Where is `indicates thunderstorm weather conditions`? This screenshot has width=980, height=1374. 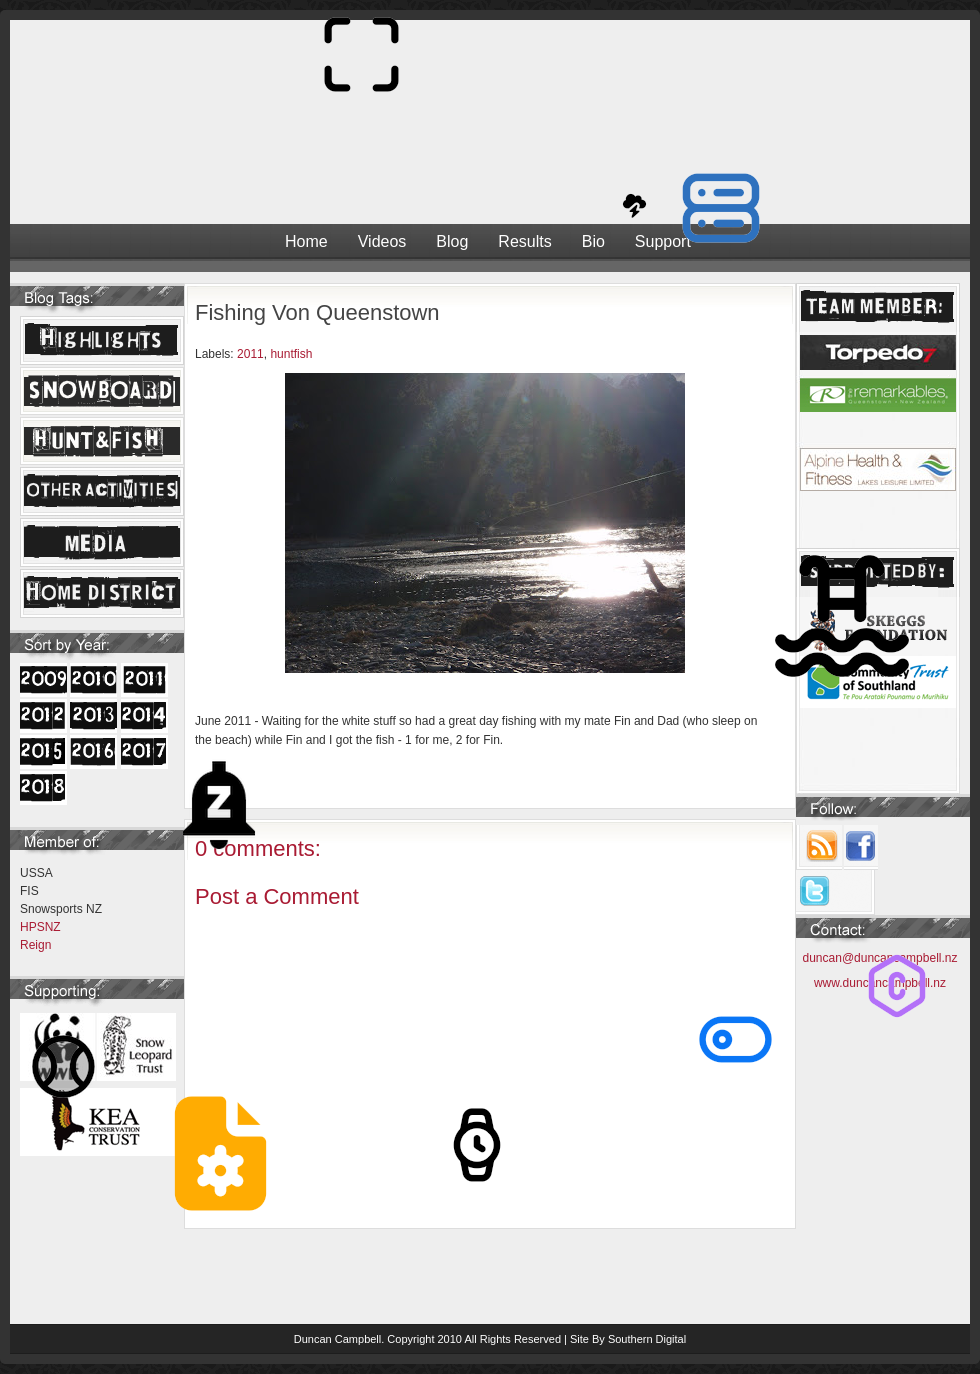 indicates thunderstorm weather conditions is located at coordinates (634, 205).